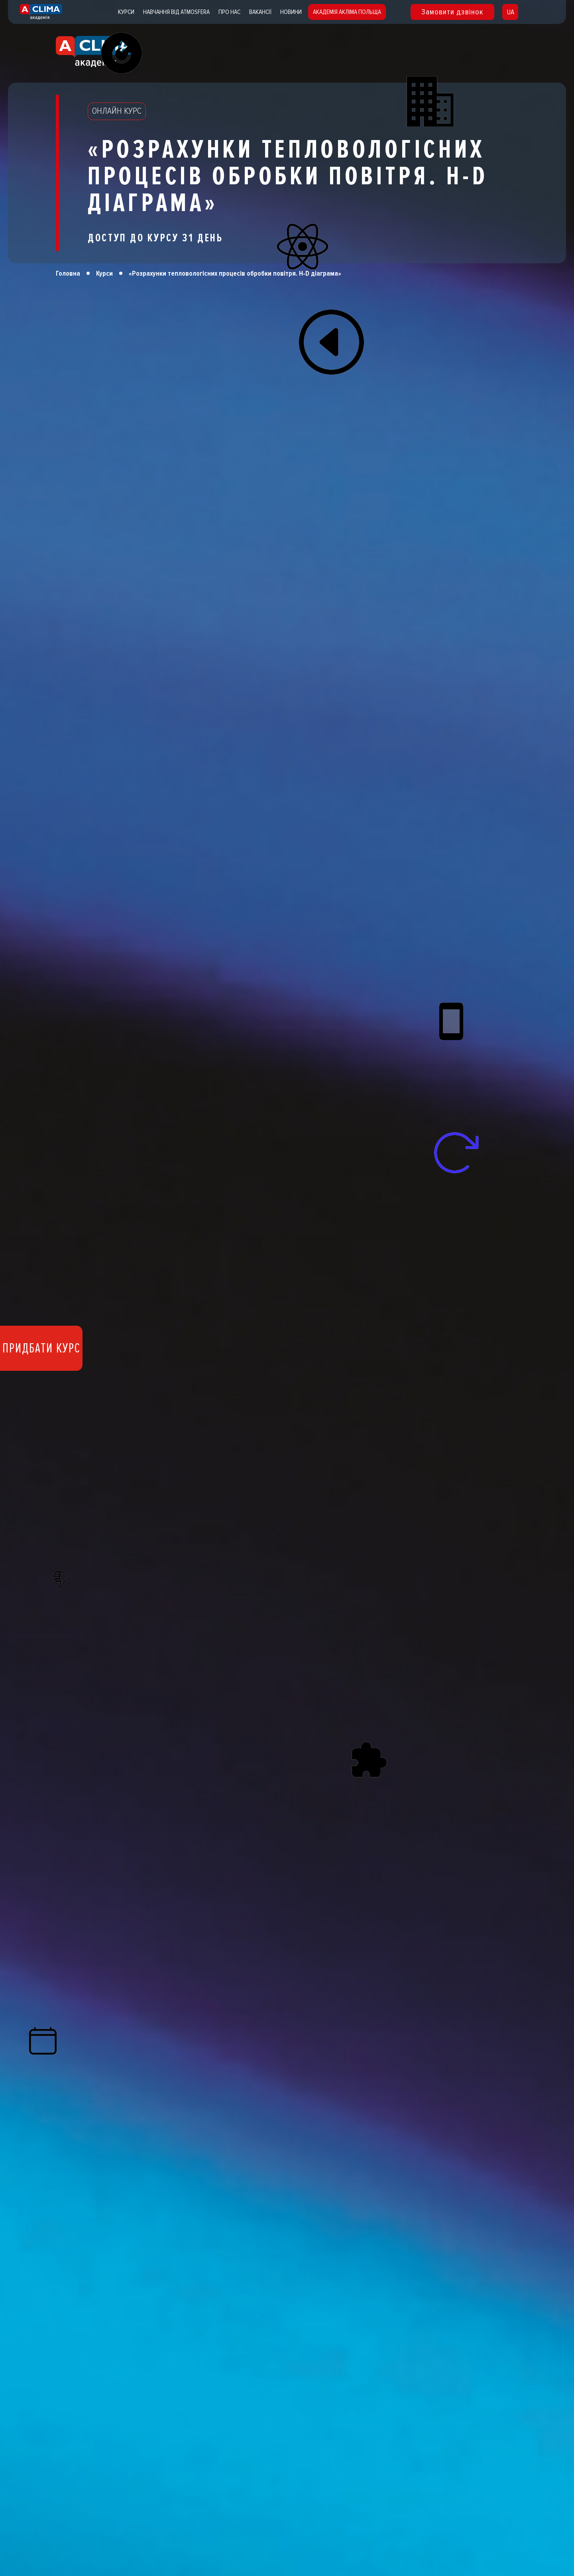 The height and width of the screenshot is (2576, 574). I want to click on dislike or downvote content, so click(62, 1579).